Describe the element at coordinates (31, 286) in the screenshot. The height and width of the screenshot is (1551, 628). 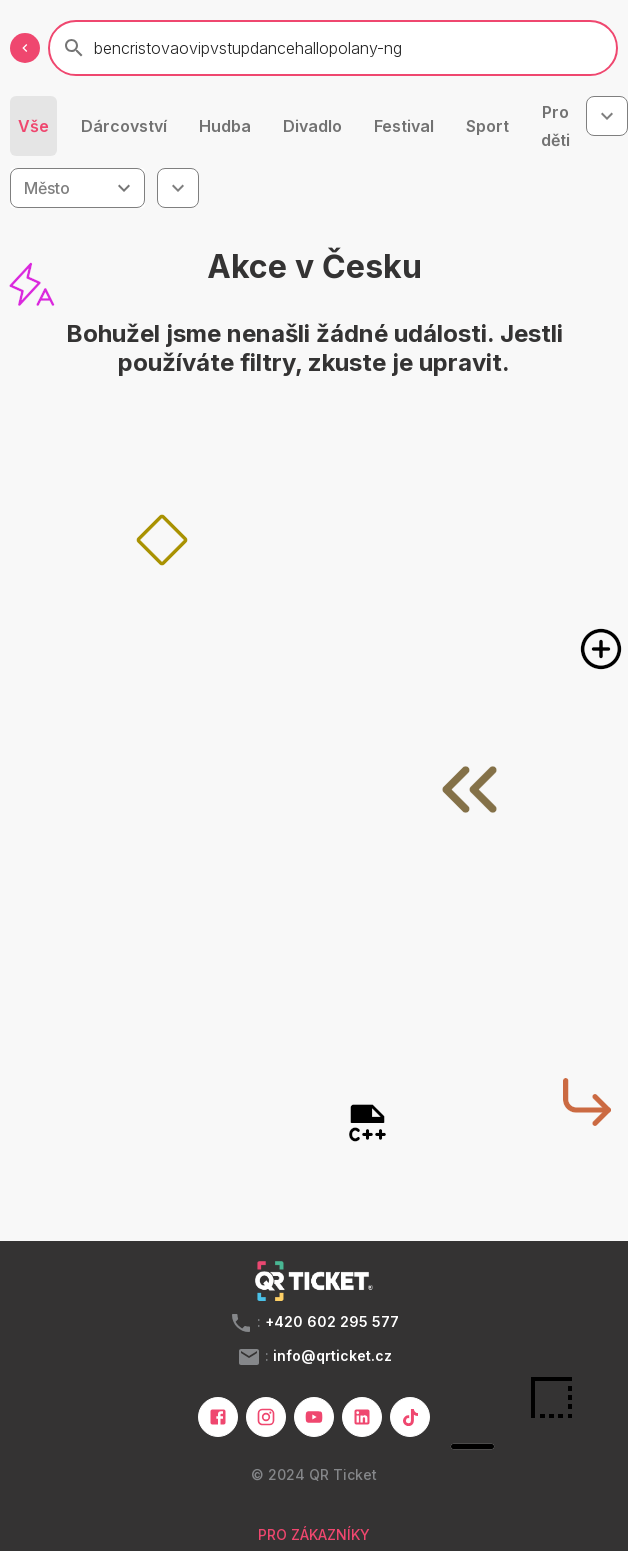
I see `enable auto-flash mode` at that location.